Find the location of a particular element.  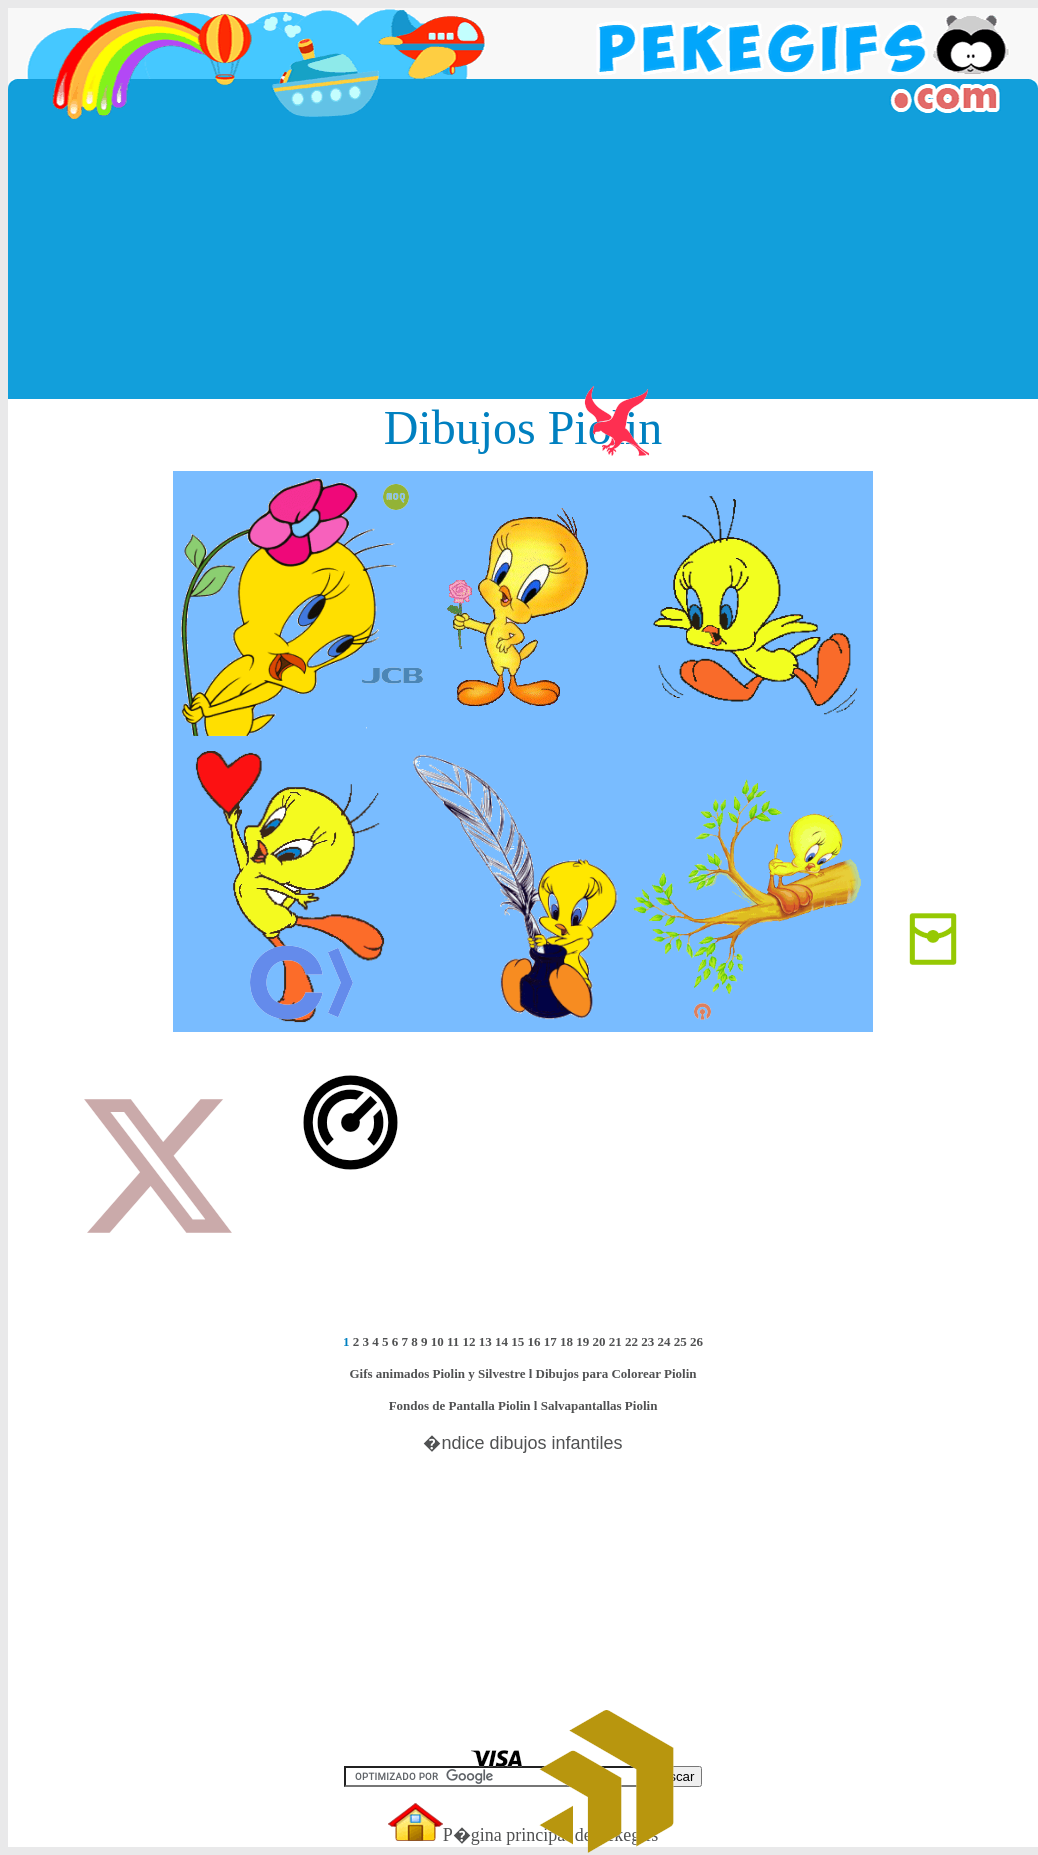

progress software company logo is located at coordinates (606, 1781).